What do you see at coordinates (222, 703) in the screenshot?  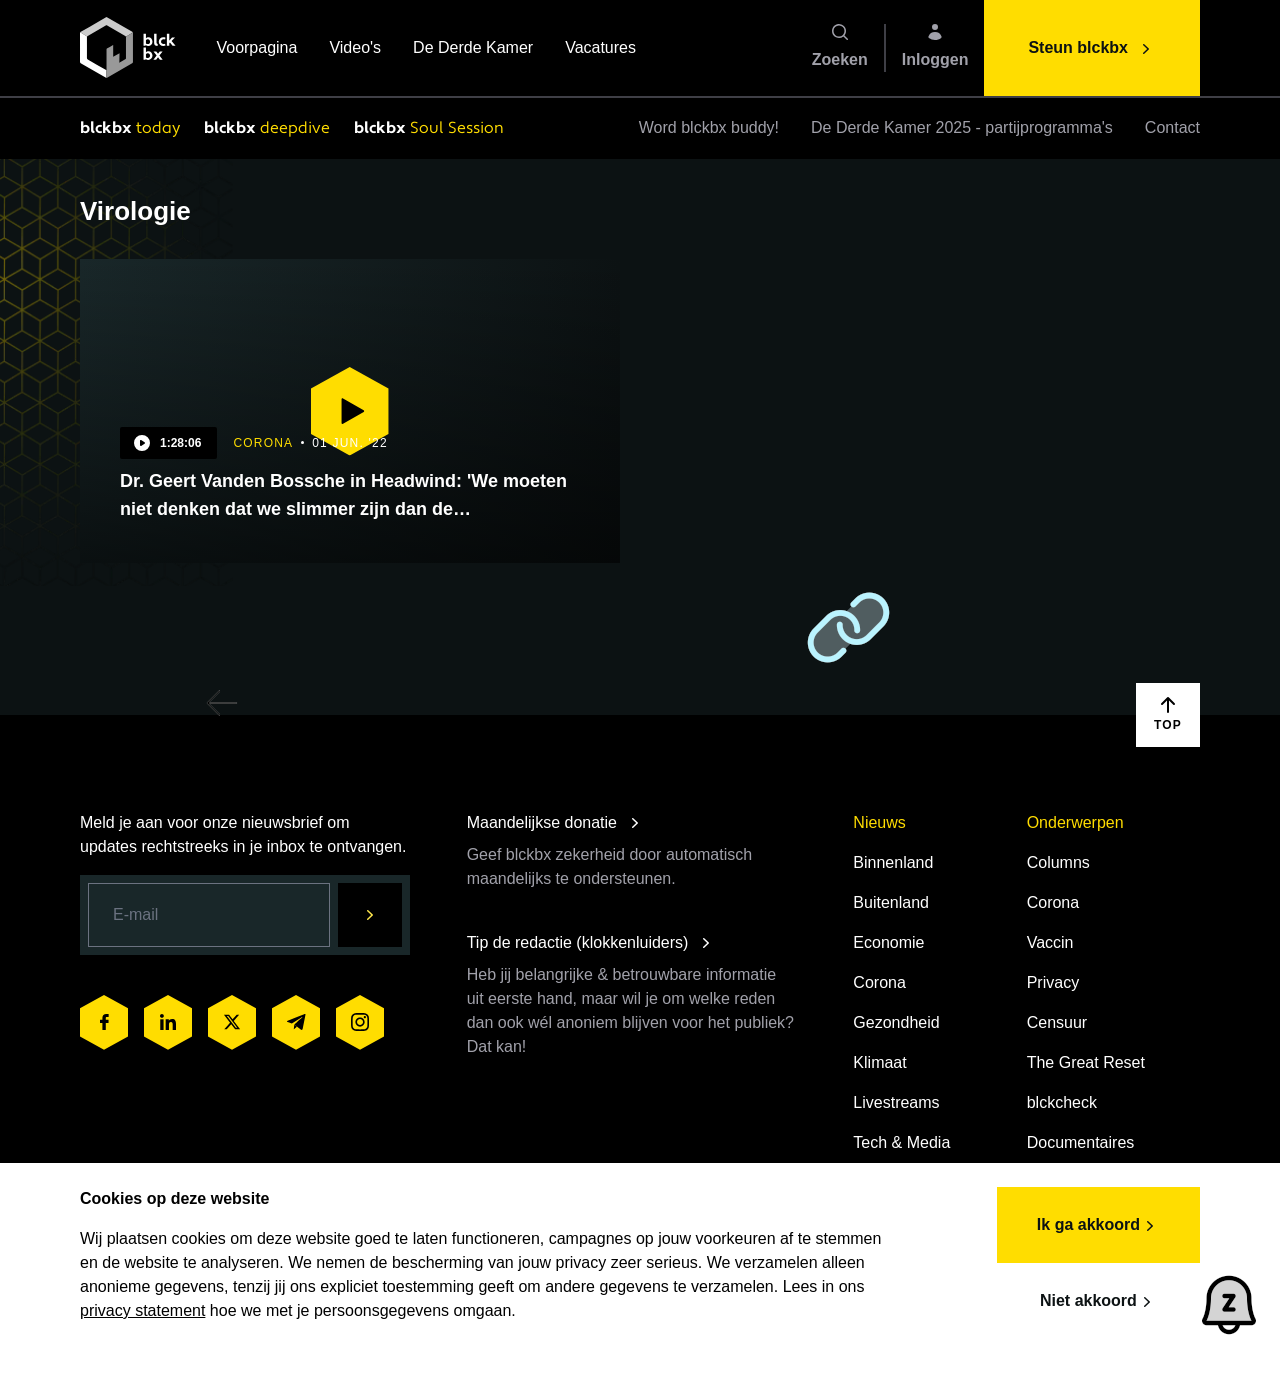 I see `go back to the previous screen` at bounding box center [222, 703].